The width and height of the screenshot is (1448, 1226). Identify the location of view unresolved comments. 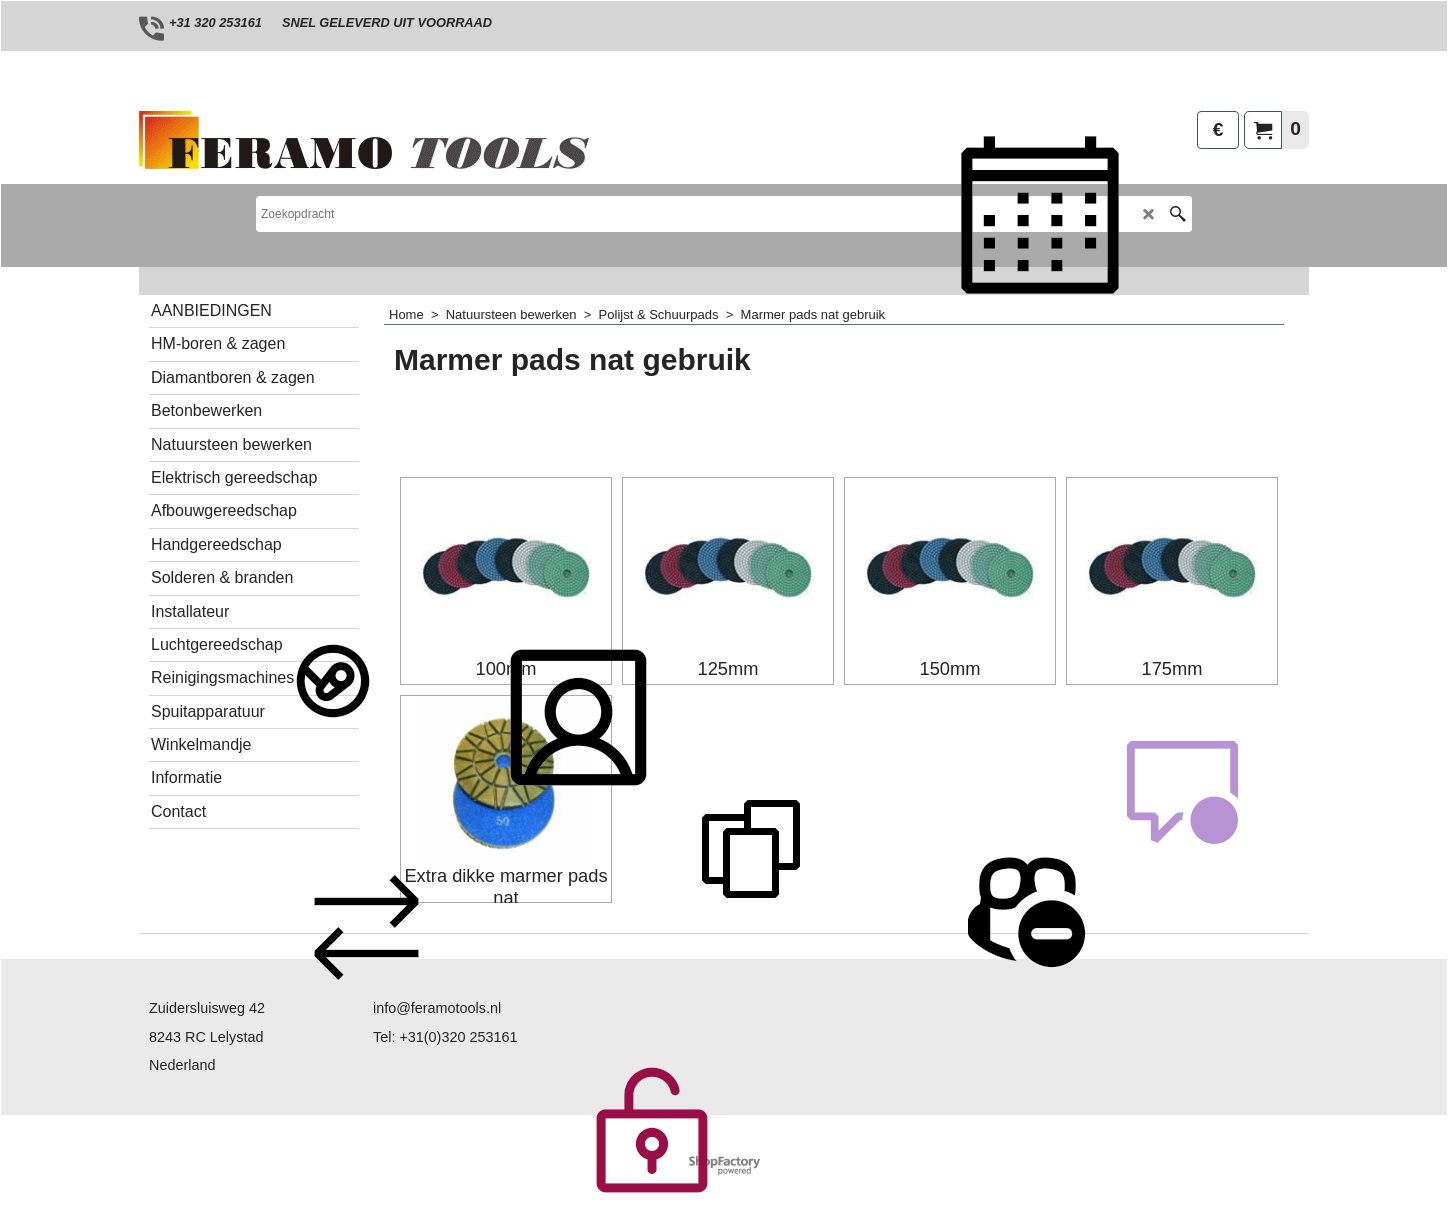
(1182, 788).